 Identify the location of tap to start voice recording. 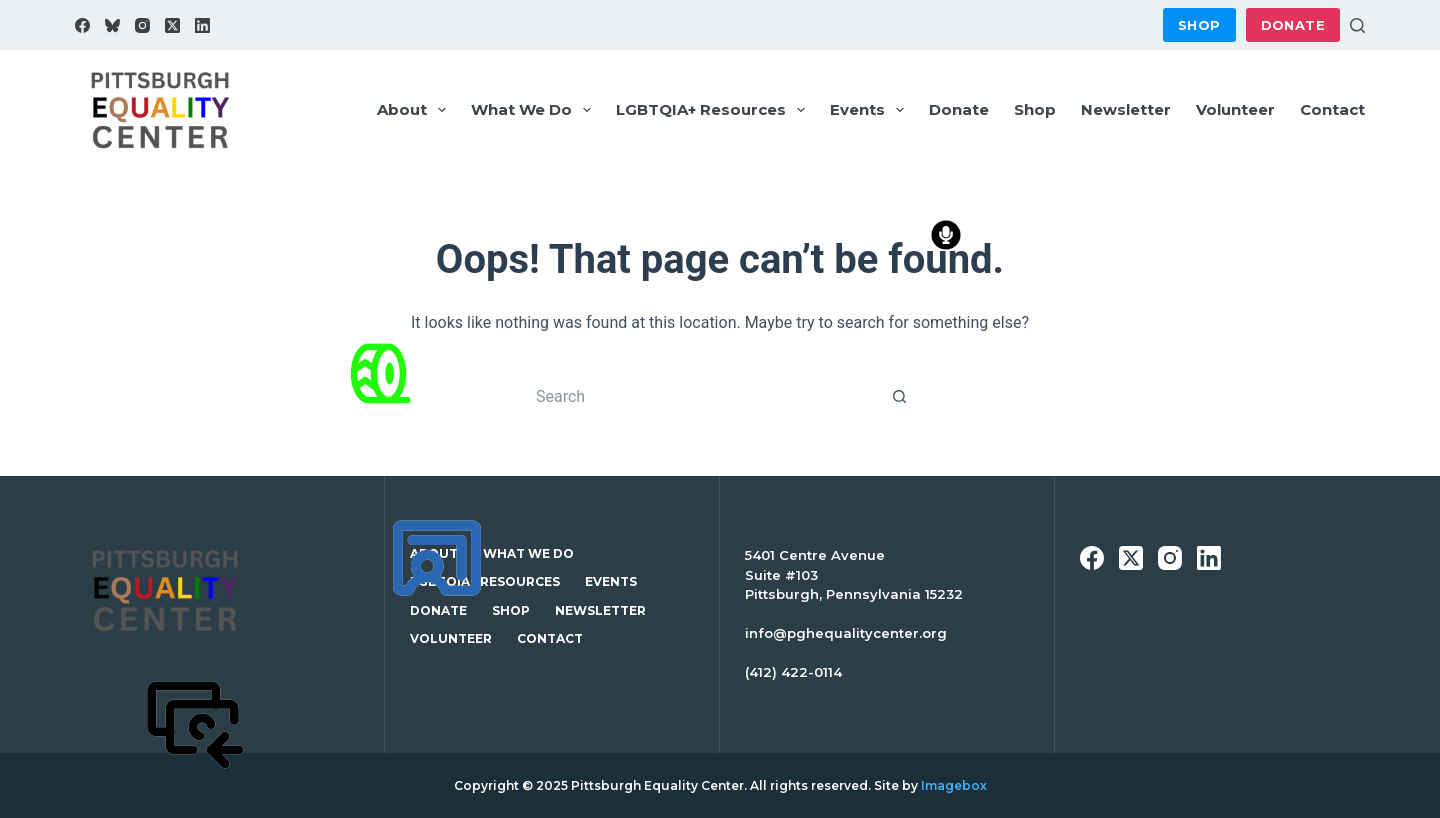
(946, 235).